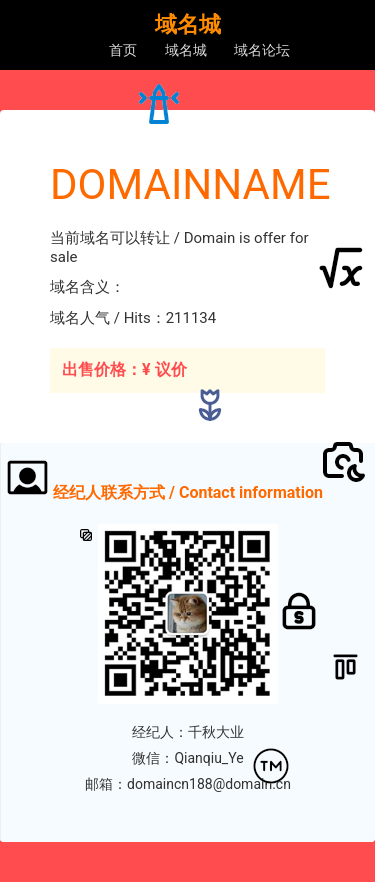  Describe the element at coordinates (86, 535) in the screenshot. I see `select multiple items or objects` at that location.